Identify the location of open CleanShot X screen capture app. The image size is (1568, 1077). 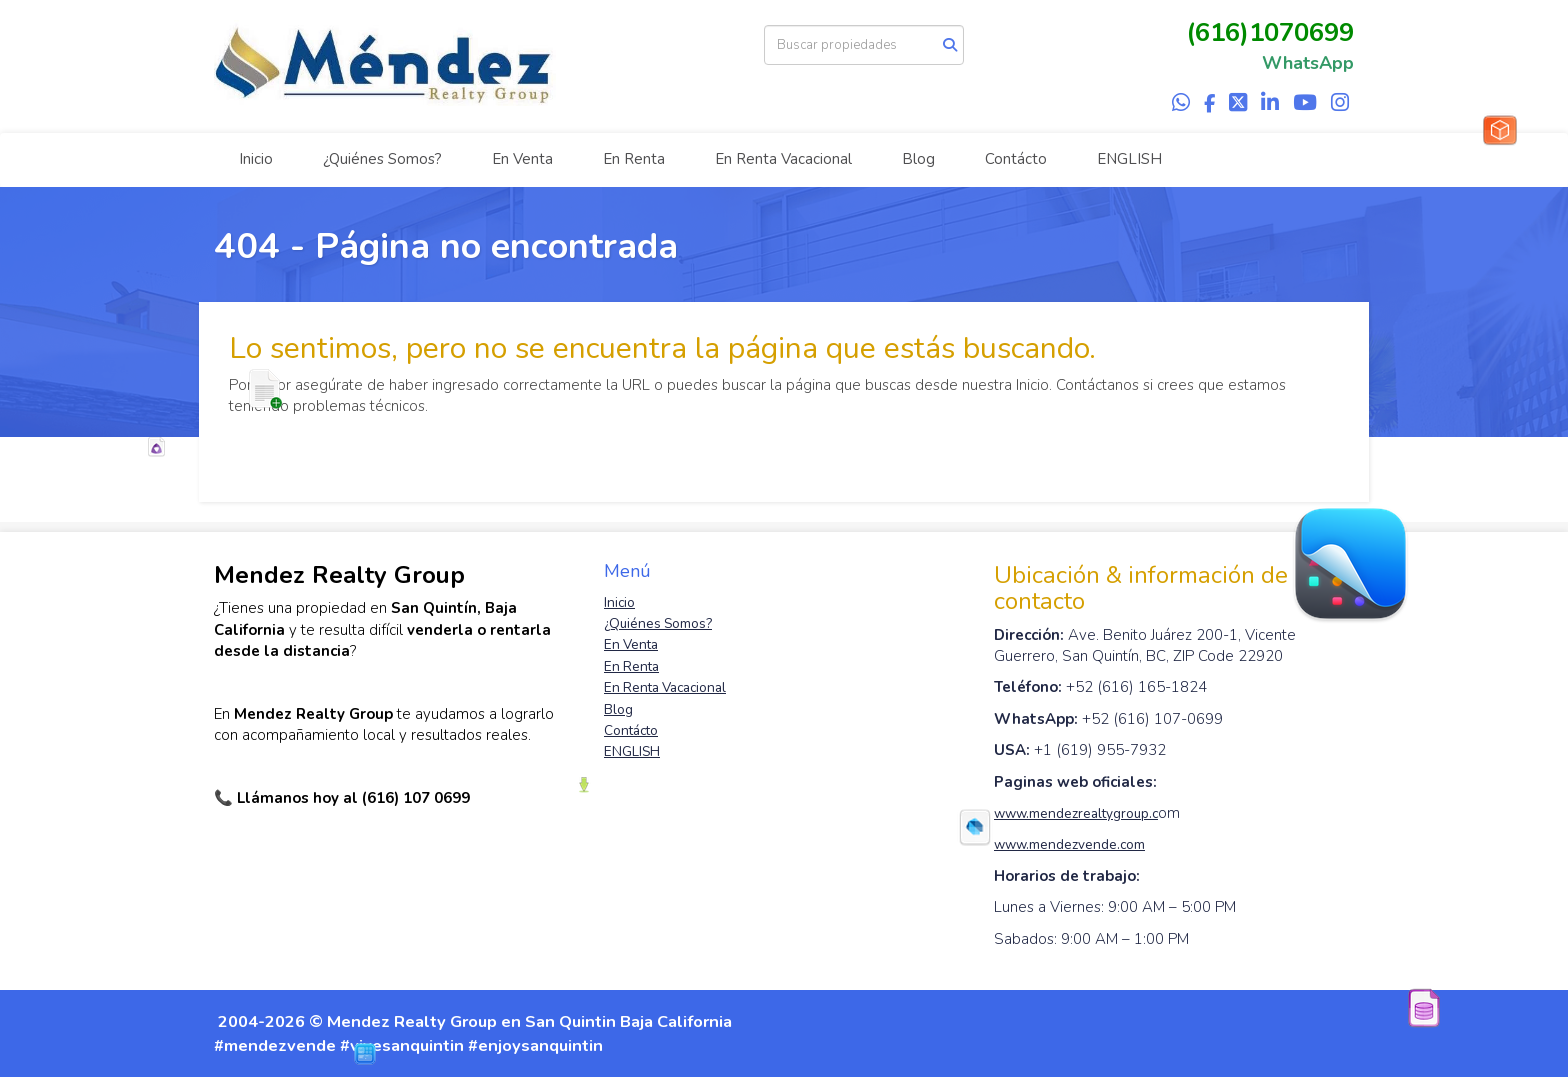
(1350, 563).